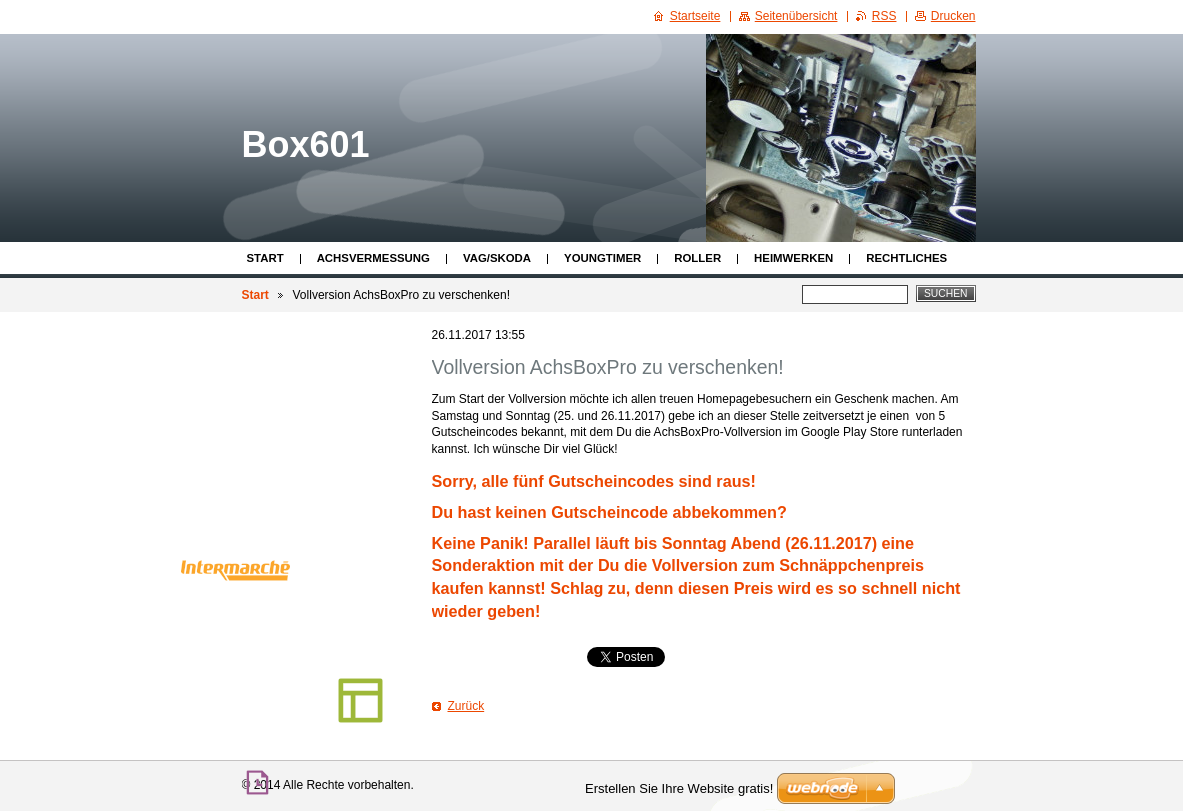 This screenshot has height=811, width=1183. Describe the element at coordinates (235, 570) in the screenshot. I see `intermarché supermarket brand logo` at that location.